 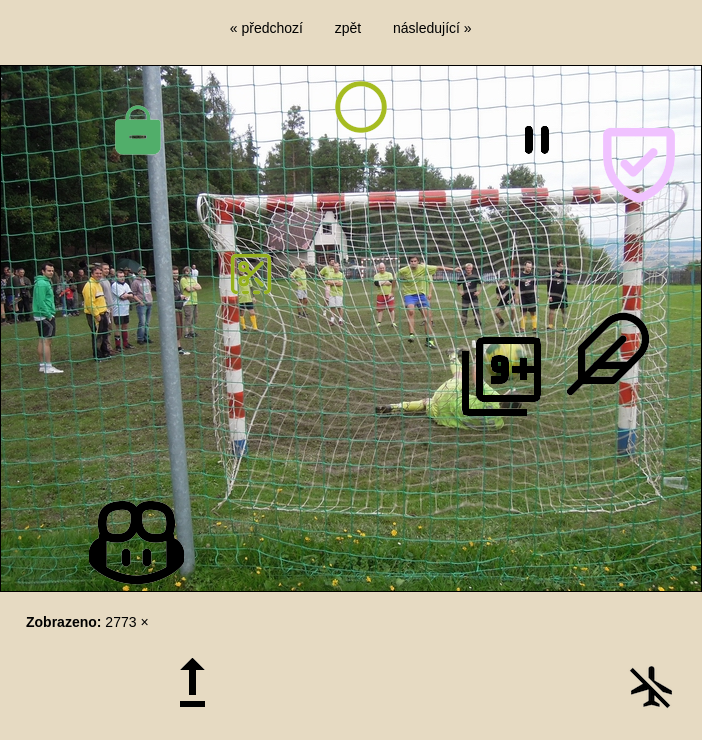 What do you see at coordinates (608, 354) in the screenshot?
I see `compose a new message or note` at bounding box center [608, 354].